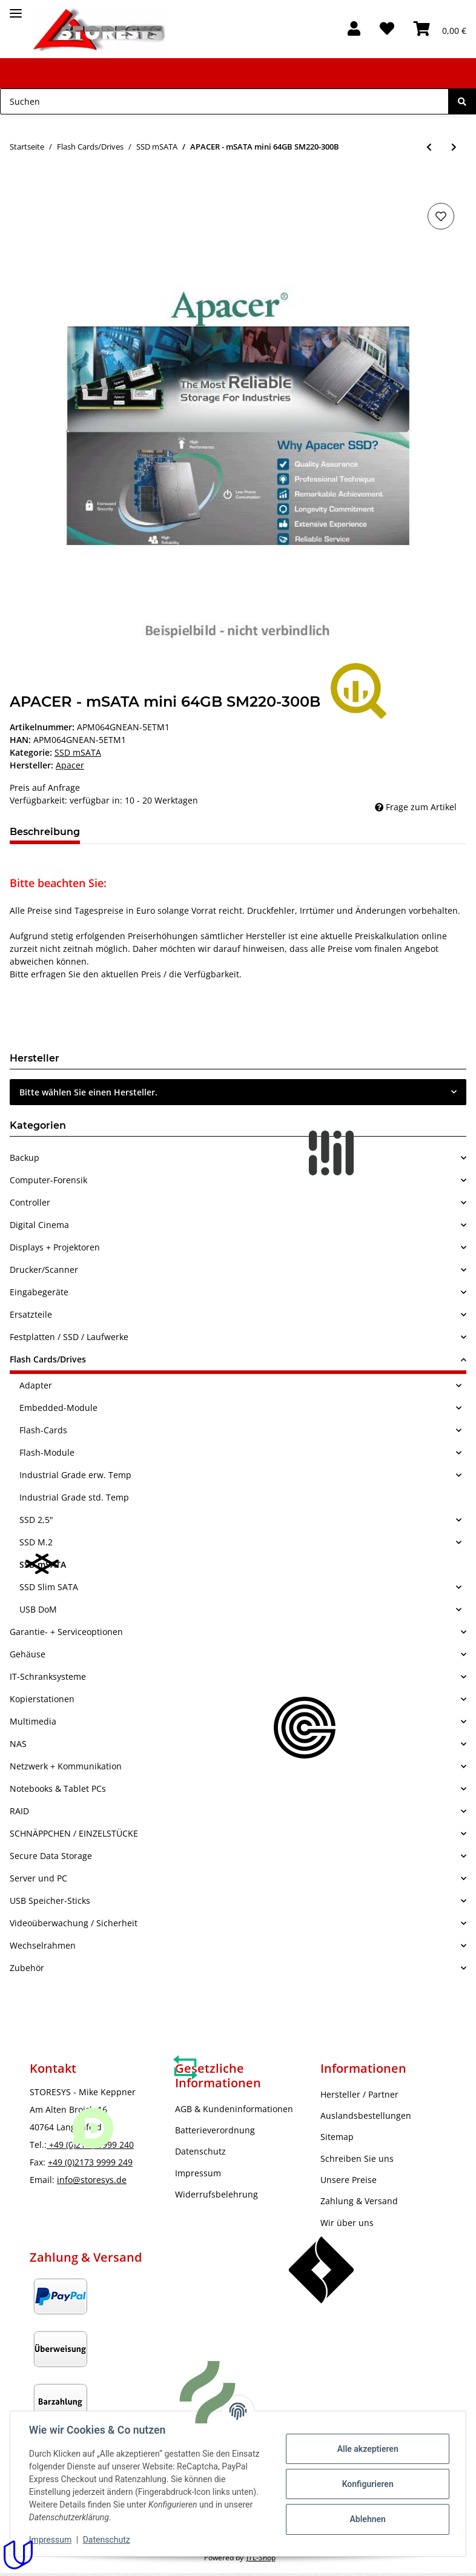  What do you see at coordinates (42, 1564) in the screenshot?
I see `traefik mesh service logo` at bounding box center [42, 1564].